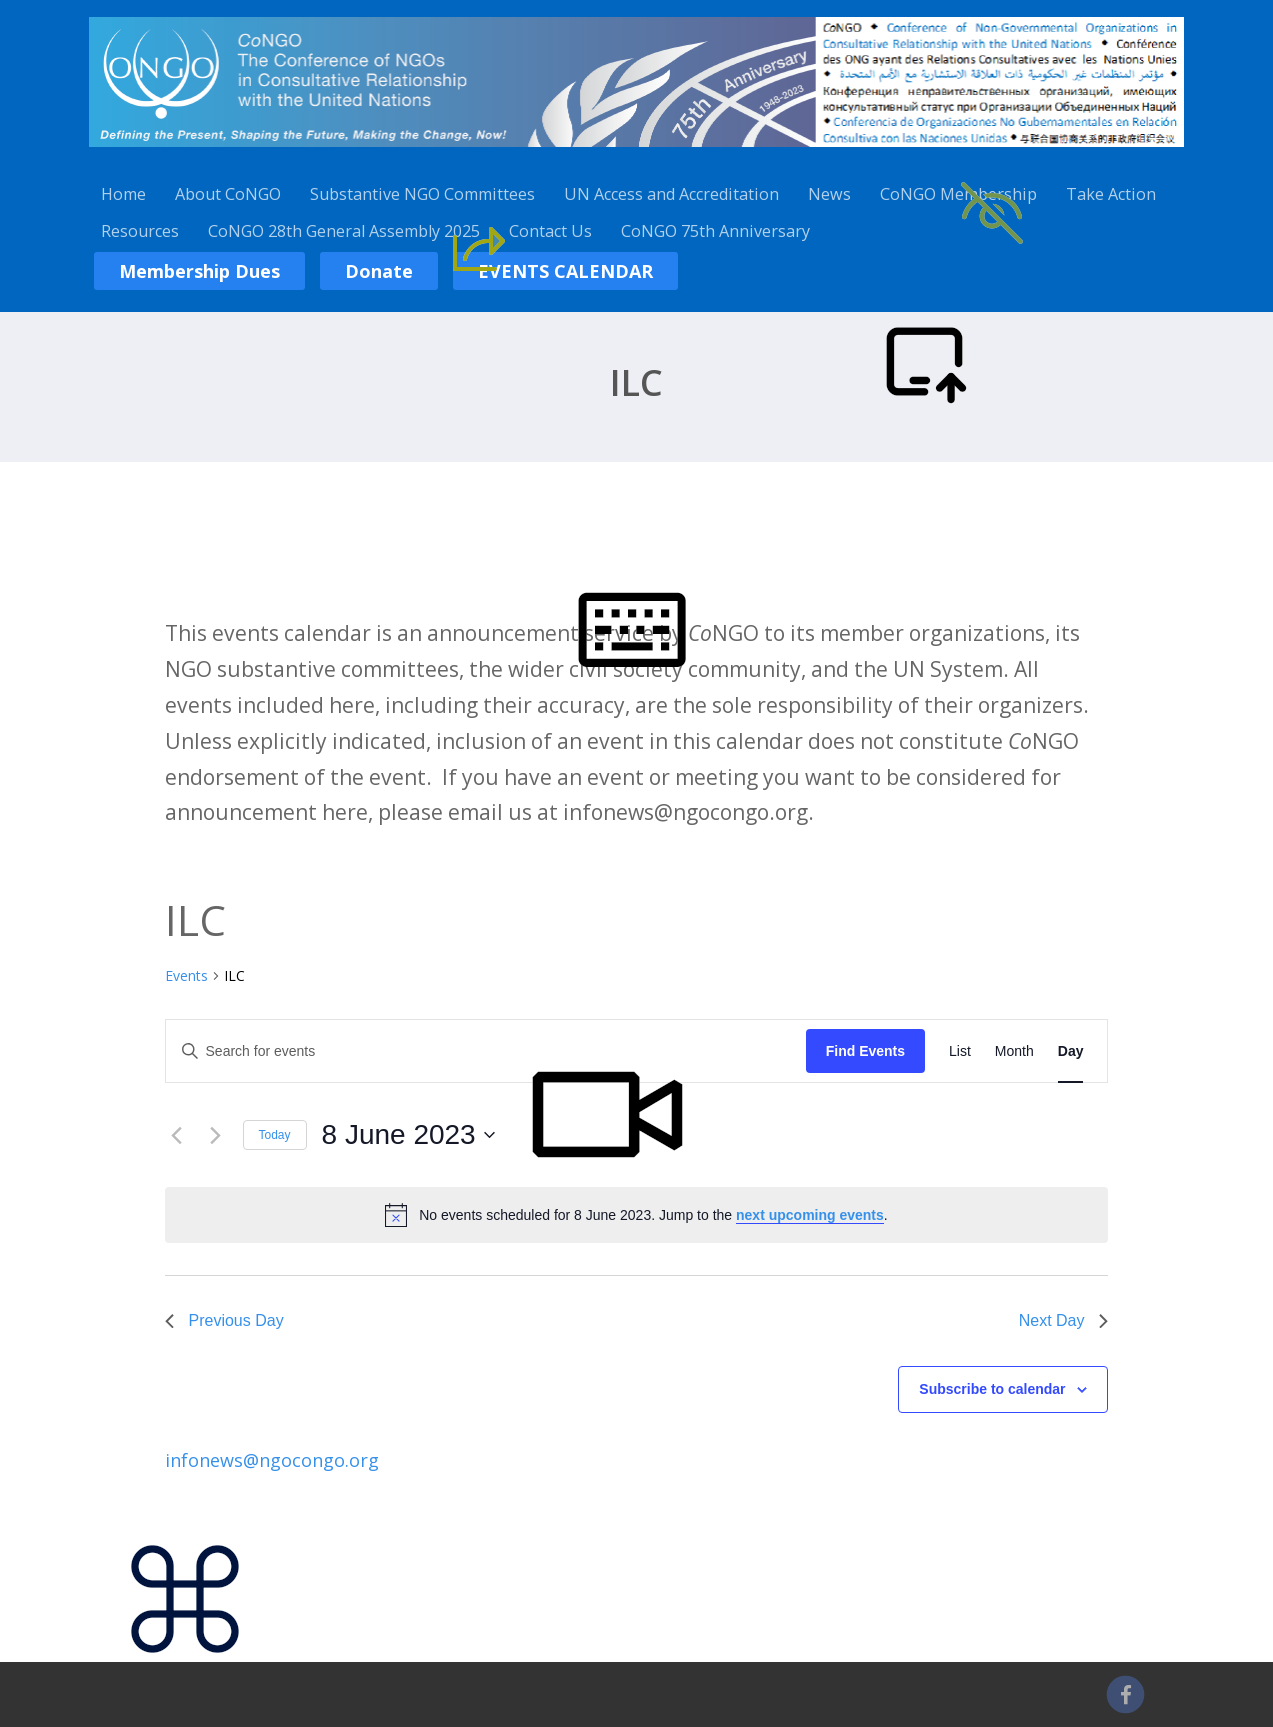 The image size is (1273, 1727). Describe the element at coordinates (992, 213) in the screenshot. I see `hide password or sensitive text` at that location.